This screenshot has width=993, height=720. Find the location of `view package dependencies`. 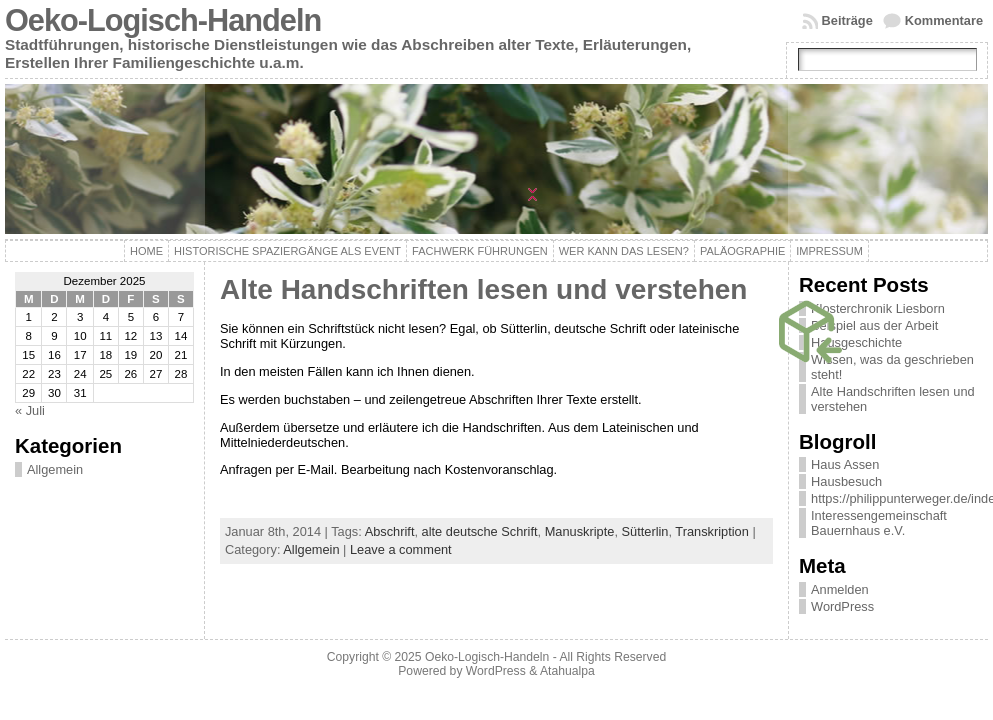

view package dependencies is located at coordinates (810, 331).